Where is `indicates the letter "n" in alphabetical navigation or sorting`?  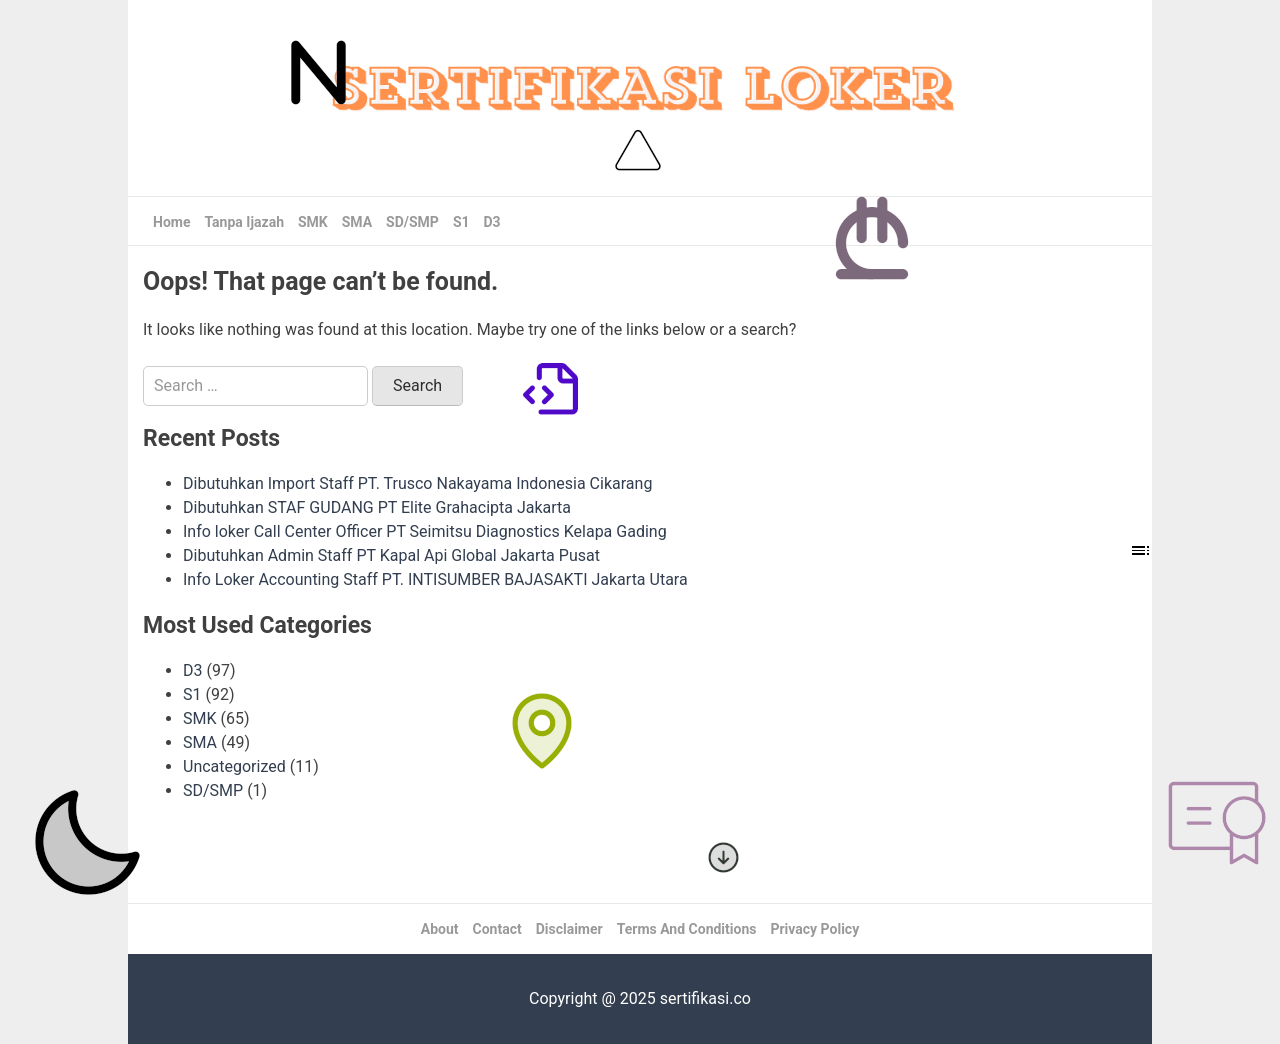 indicates the letter "n" in alphabetical navigation or sorting is located at coordinates (318, 72).